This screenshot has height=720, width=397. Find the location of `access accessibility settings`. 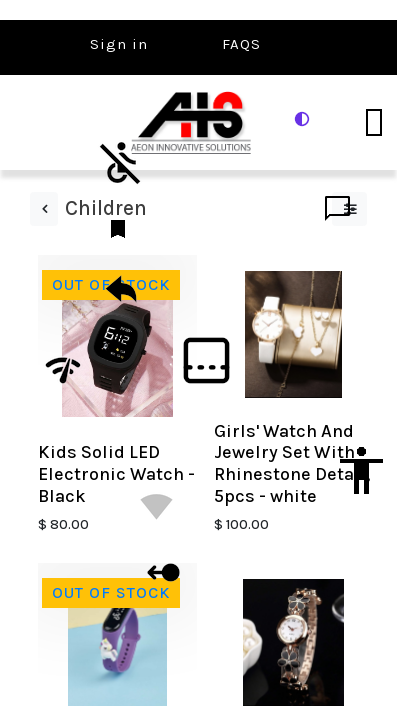

access accessibility settings is located at coordinates (361, 470).